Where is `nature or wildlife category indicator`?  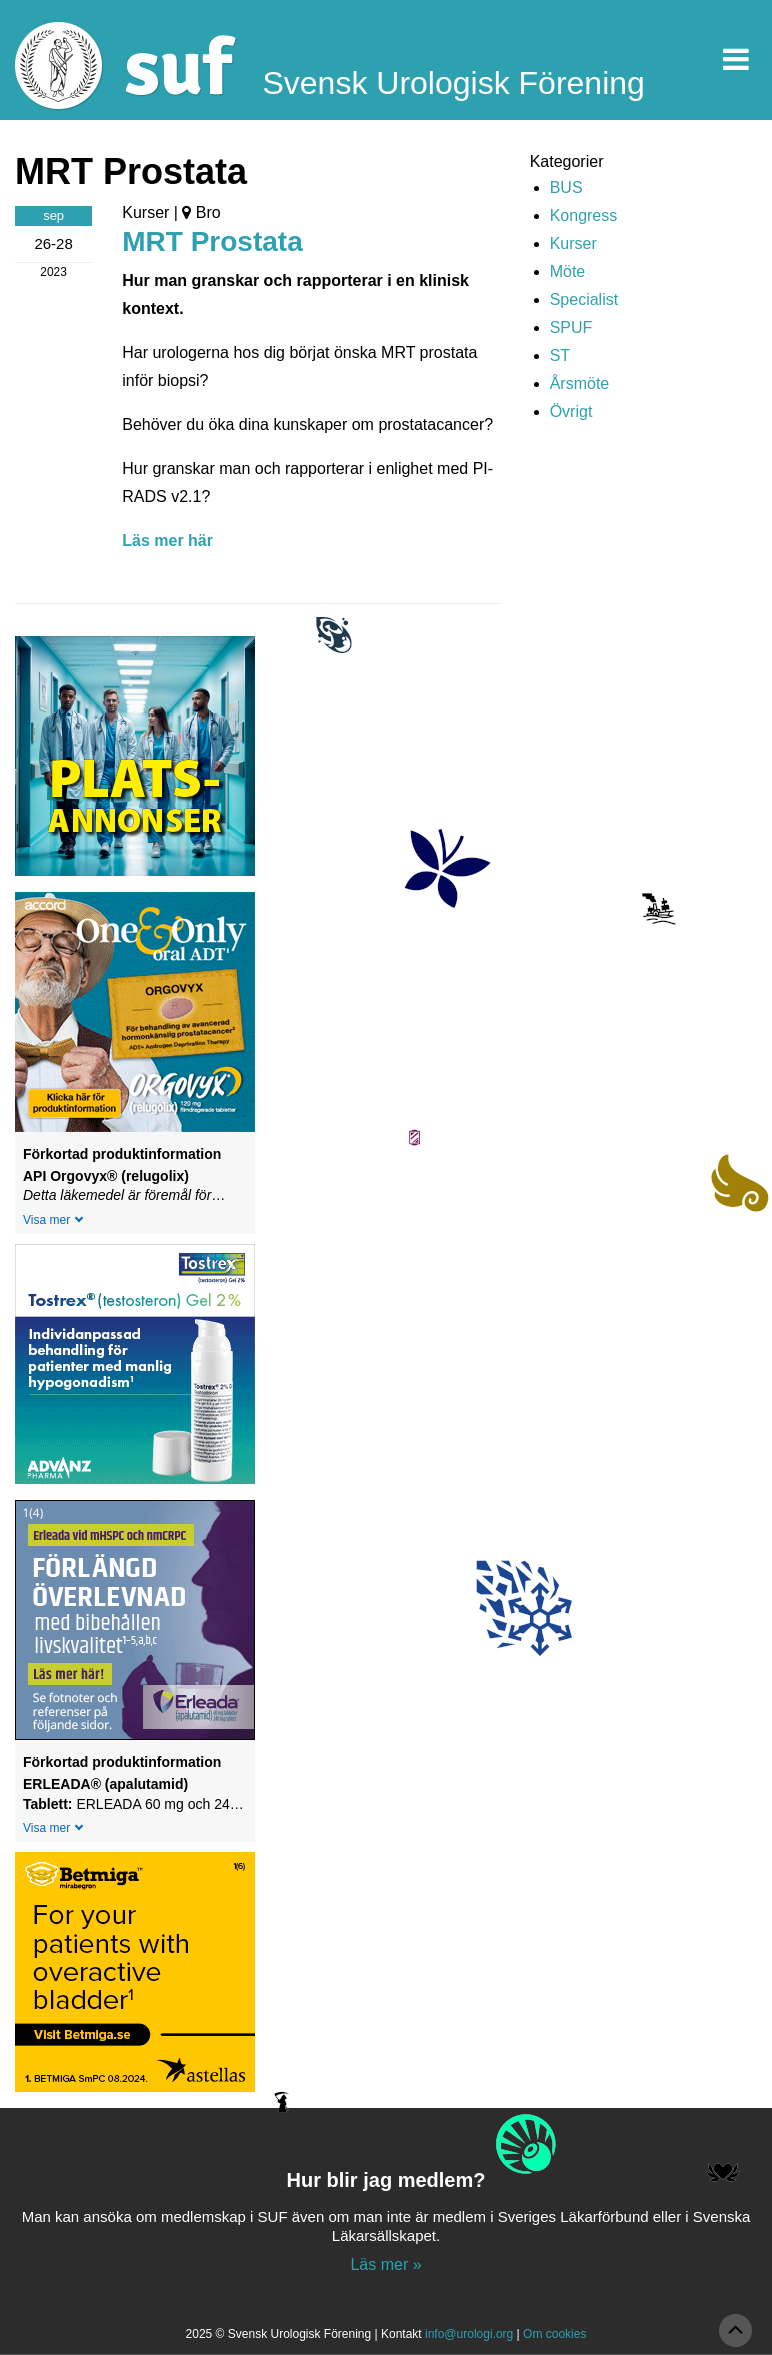
nature or wildlife category indicator is located at coordinates (447, 867).